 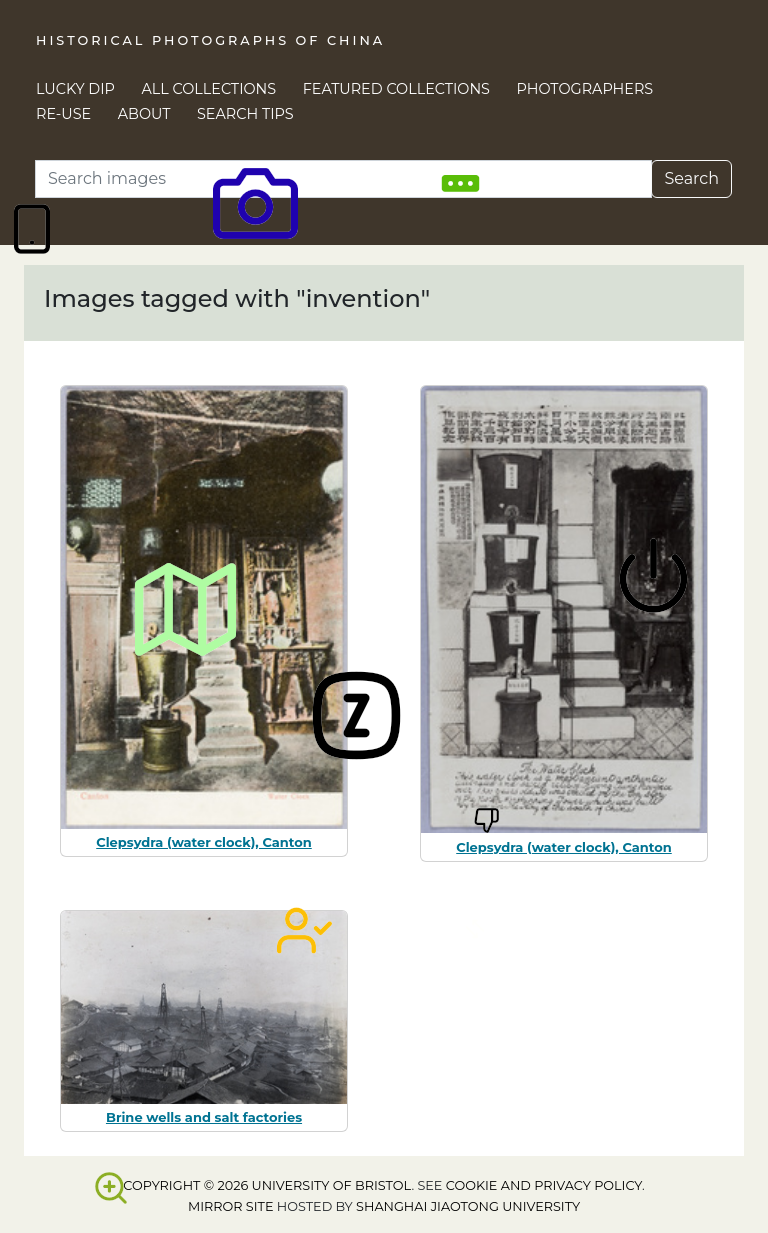 I want to click on take a photo, so click(x=255, y=203).